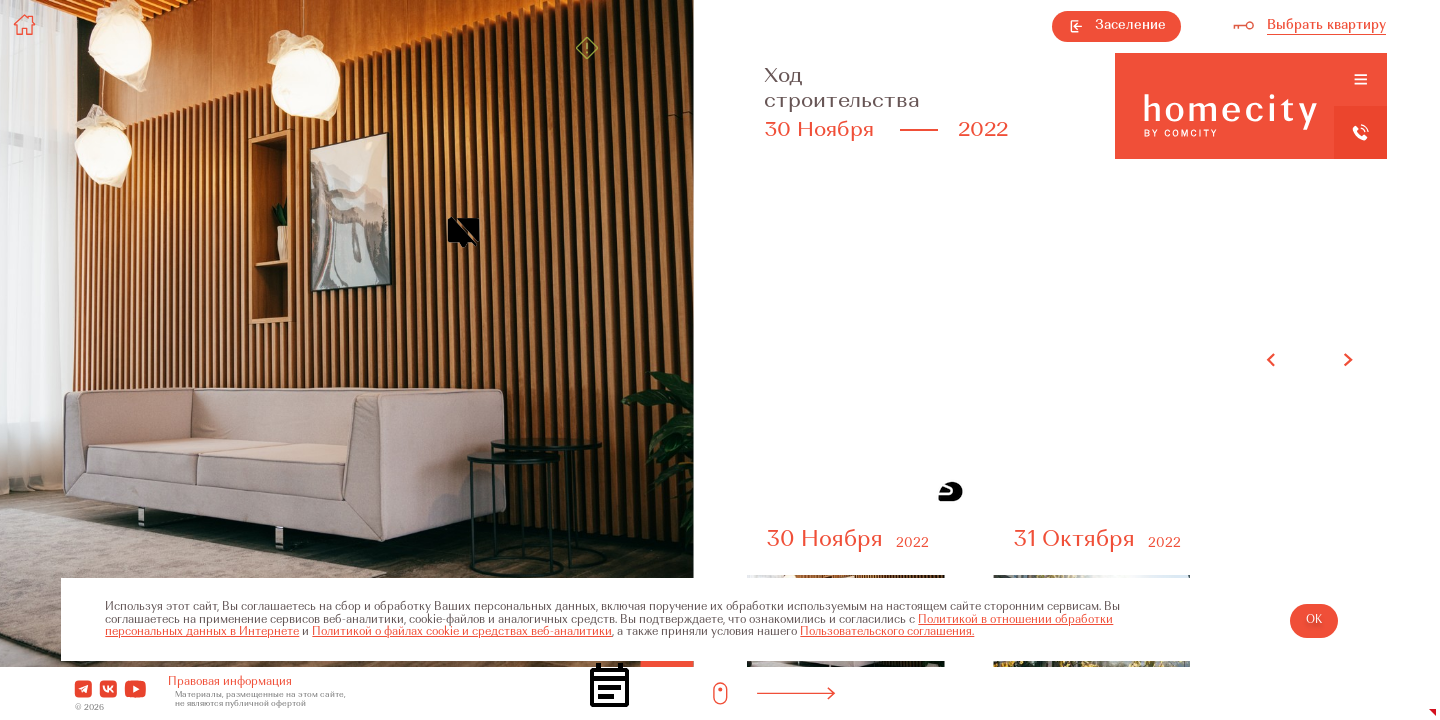 The image size is (1440, 720). What do you see at coordinates (609, 687) in the screenshot?
I see `view event details or notes` at bounding box center [609, 687].